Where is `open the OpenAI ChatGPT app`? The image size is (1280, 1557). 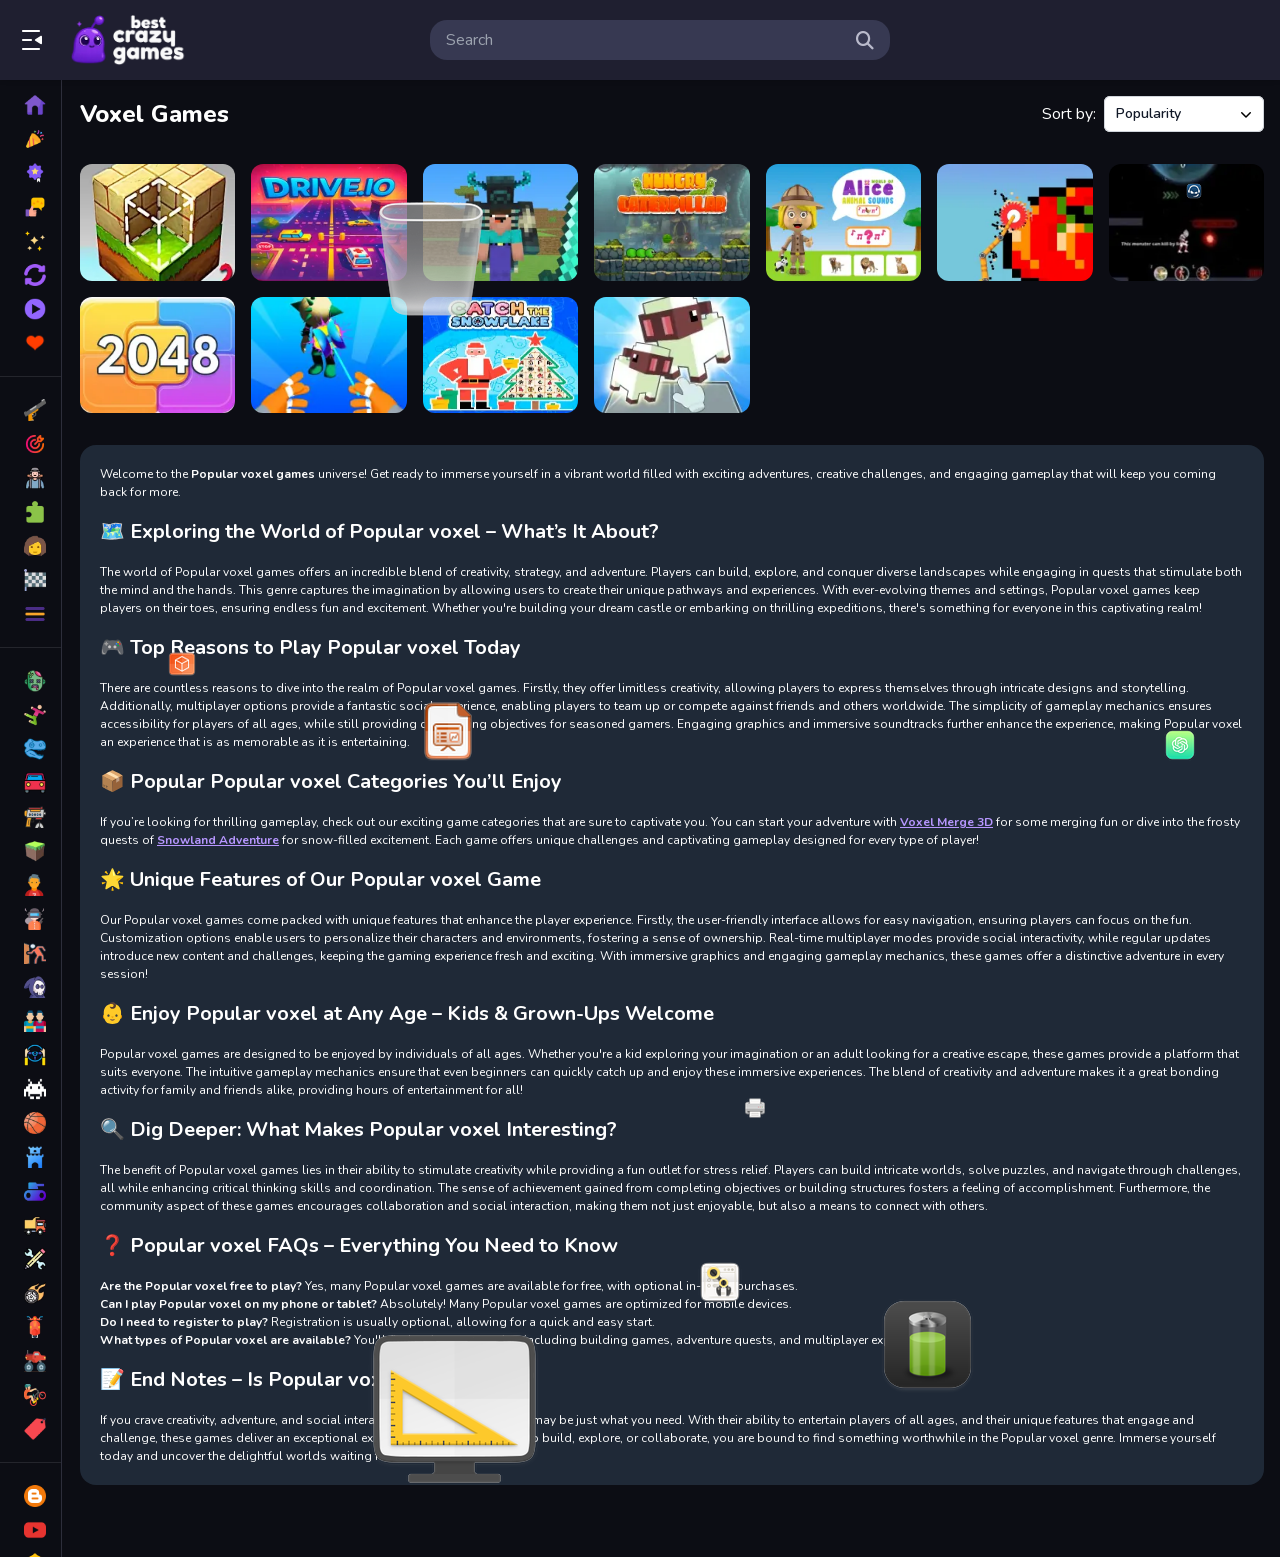
open the OpenAI ChatGPT app is located at coordinates (1180, 745).